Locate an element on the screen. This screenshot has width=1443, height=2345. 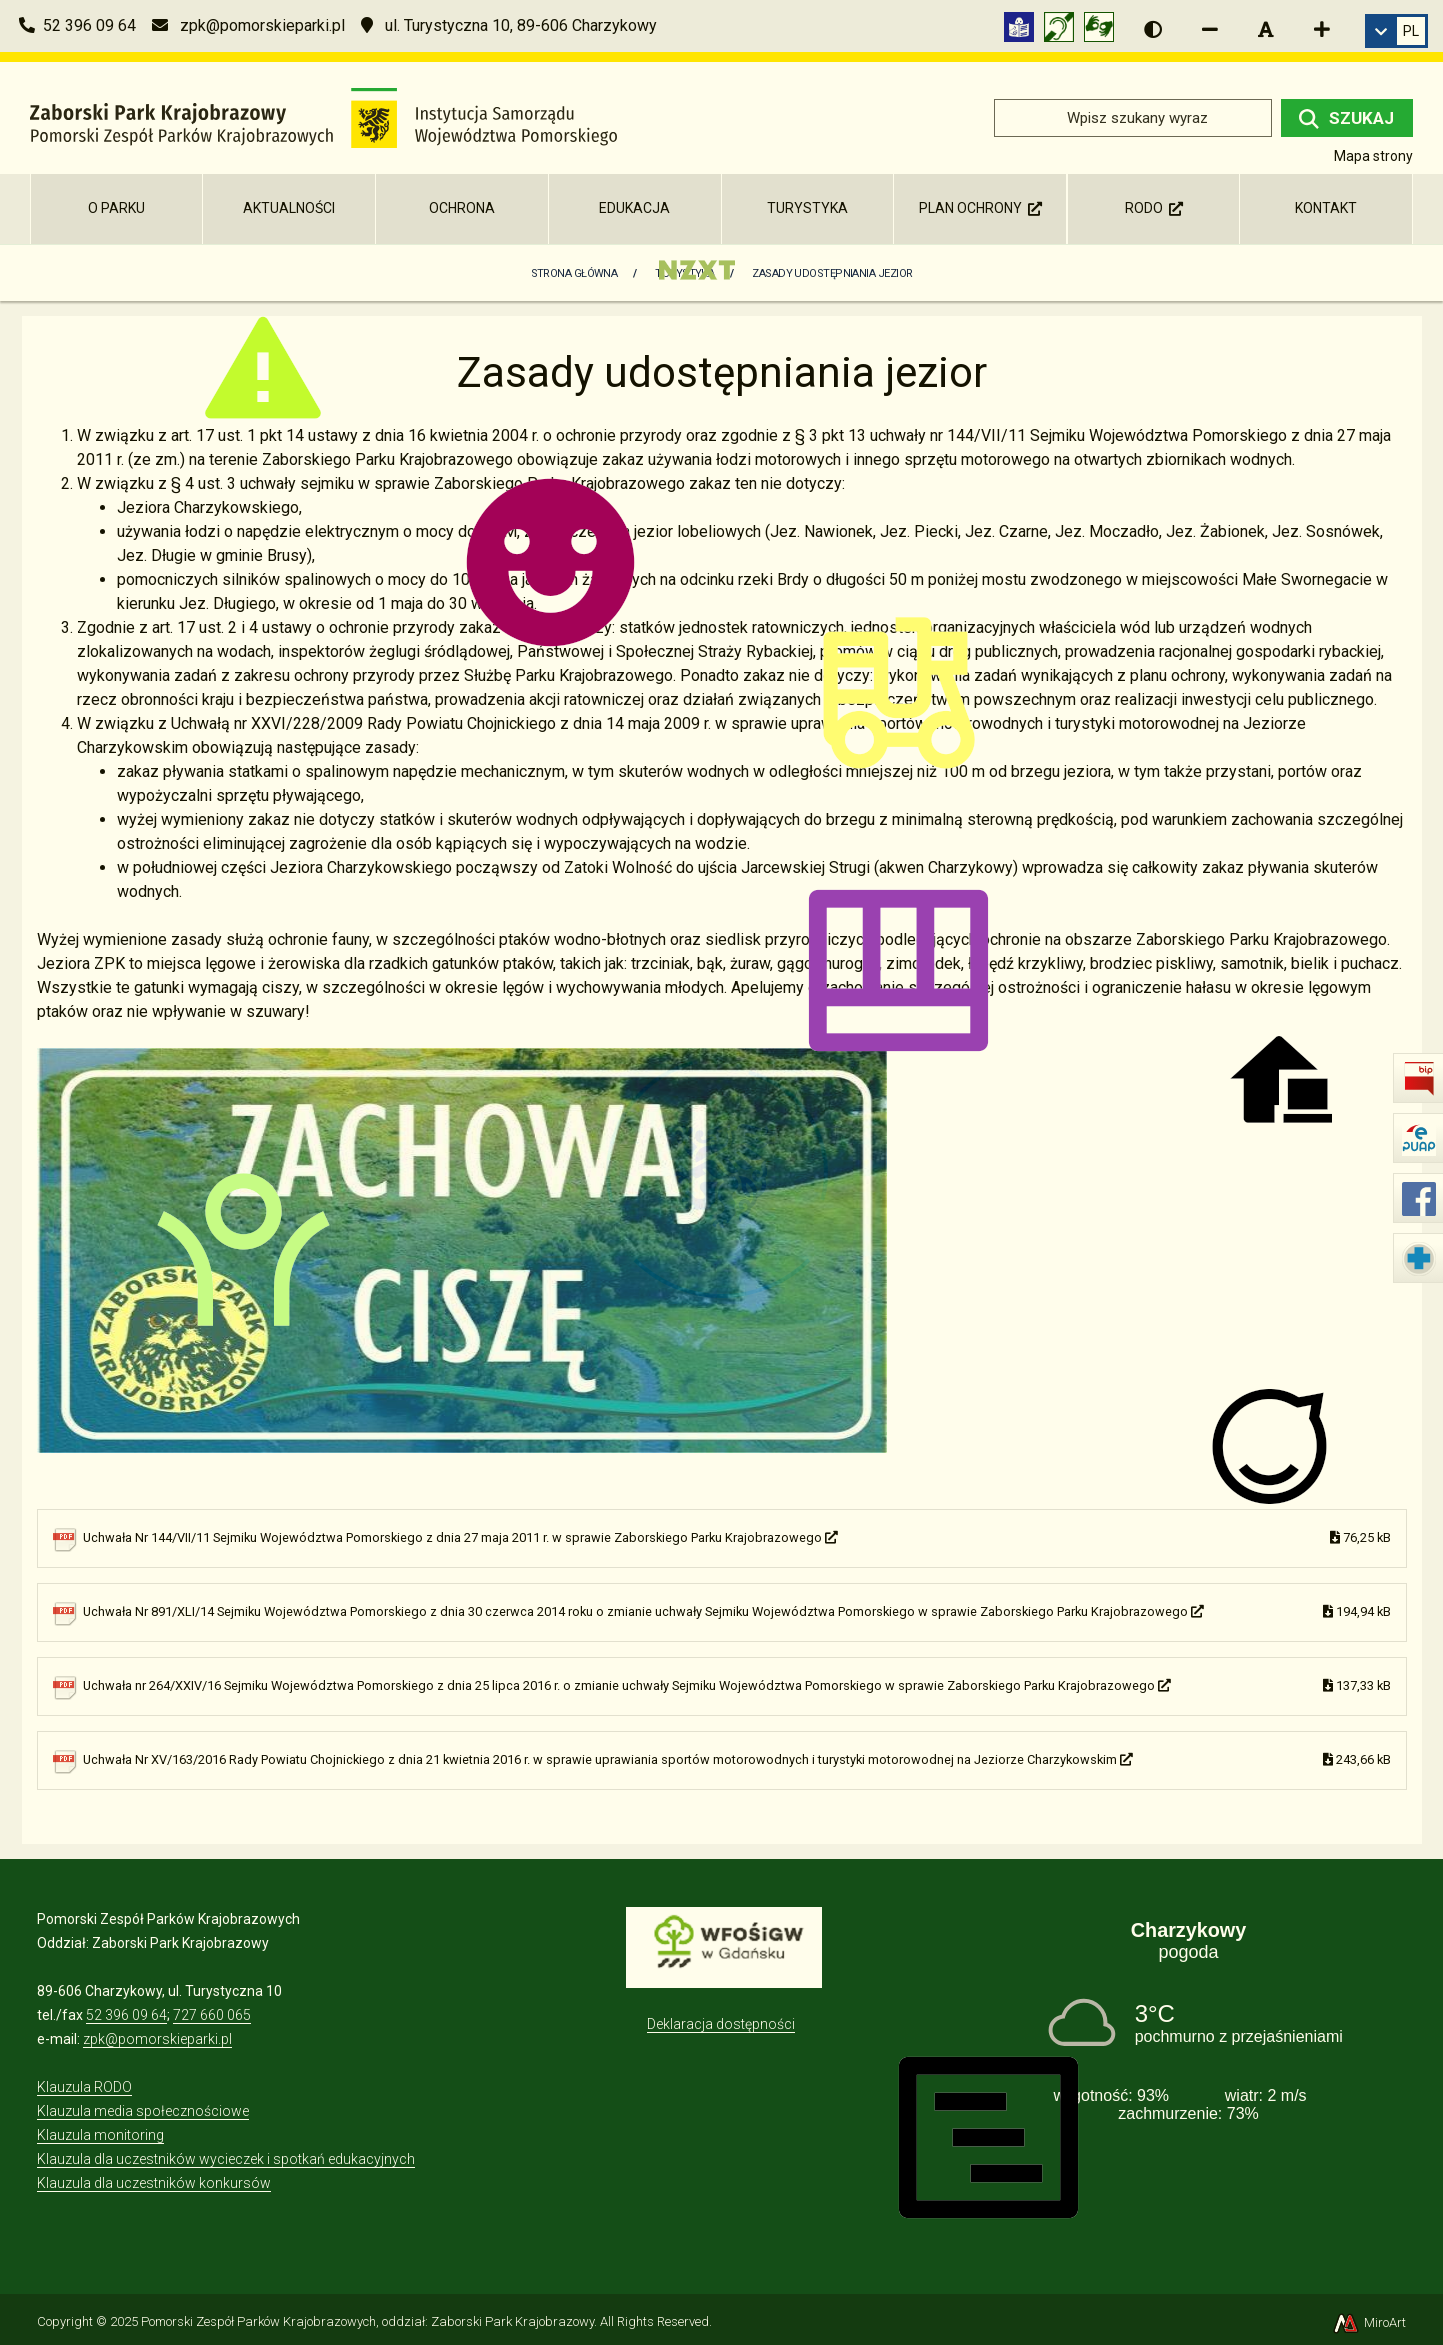
indicates a warning or alert that requires attention is located at coordinates (263, 369).